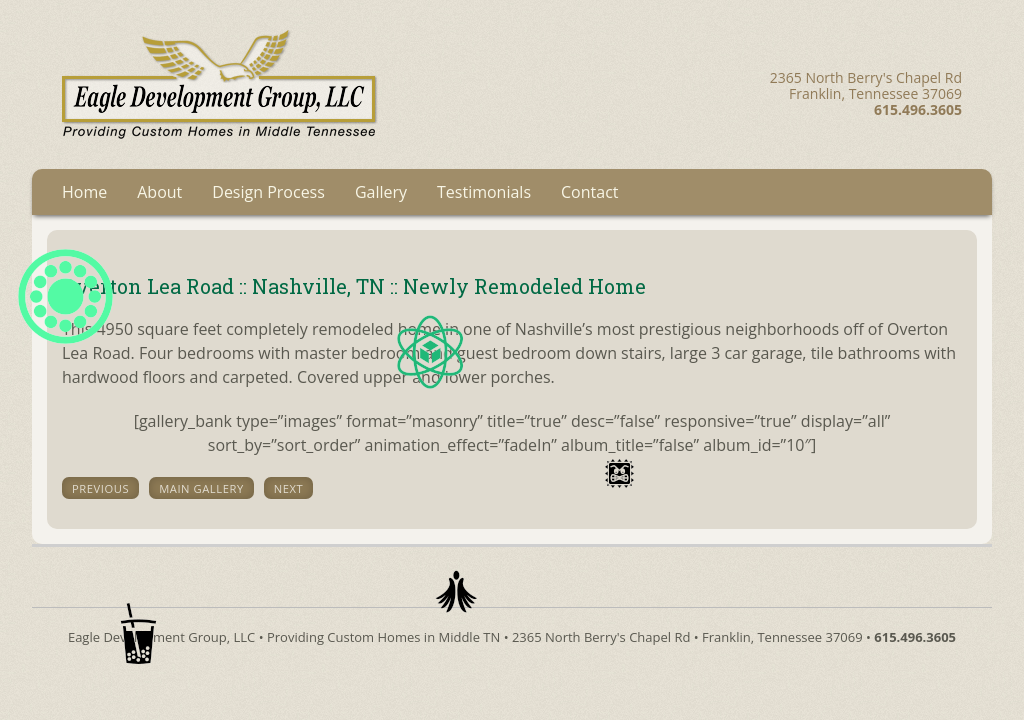 The width and height of the screenshot is (1024, 720). What do you see at coordinates (619, 473) in the screenshot?
I see `thwomp enemy character from super mario games` at bounding box center [619, 473].